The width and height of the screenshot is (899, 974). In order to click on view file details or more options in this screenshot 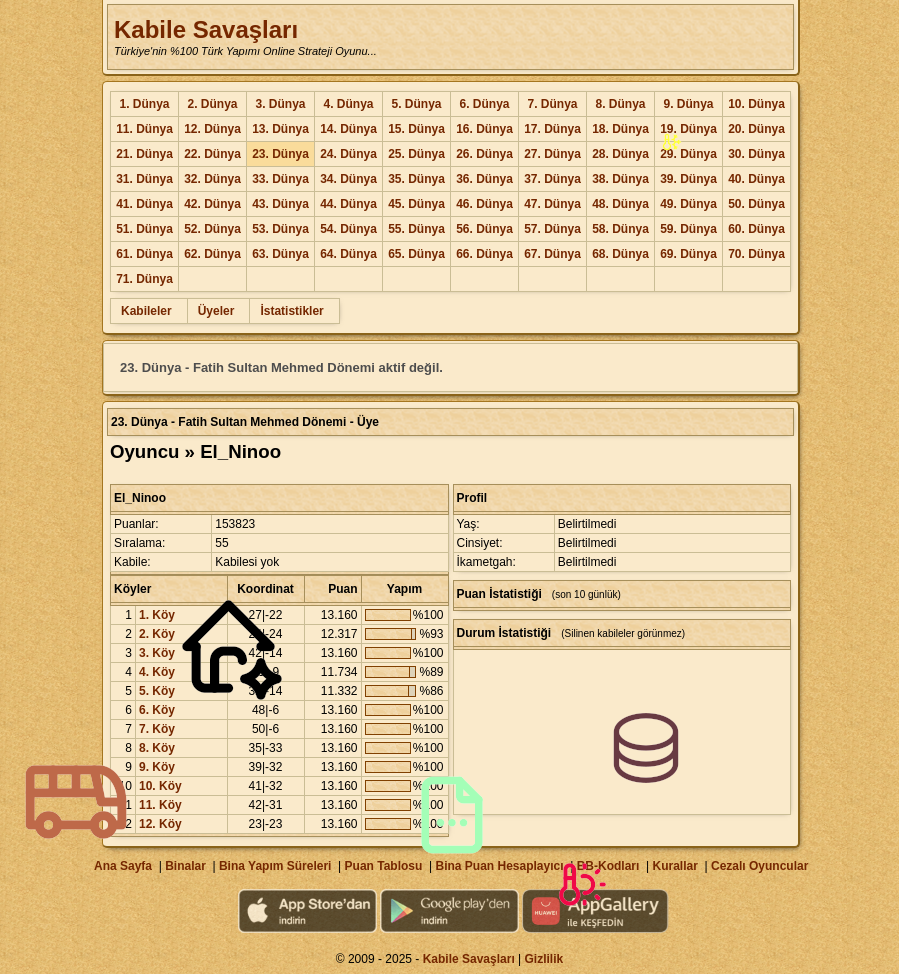, I will do `click(452, 815)`.